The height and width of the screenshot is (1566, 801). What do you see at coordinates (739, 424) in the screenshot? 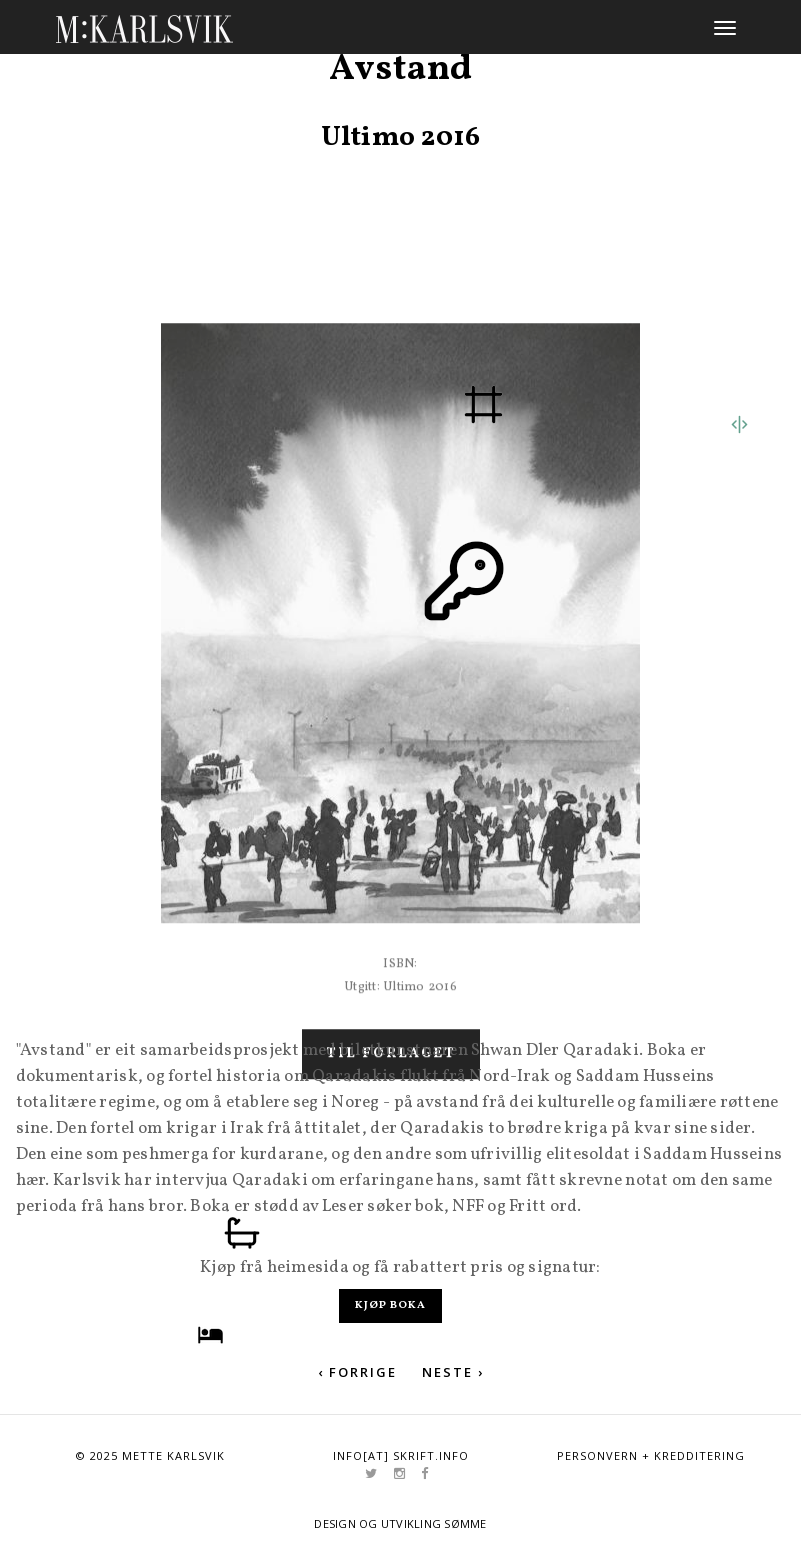
I see `drag to resize adjacent panels horizontally` at bounding box center [739, 424].